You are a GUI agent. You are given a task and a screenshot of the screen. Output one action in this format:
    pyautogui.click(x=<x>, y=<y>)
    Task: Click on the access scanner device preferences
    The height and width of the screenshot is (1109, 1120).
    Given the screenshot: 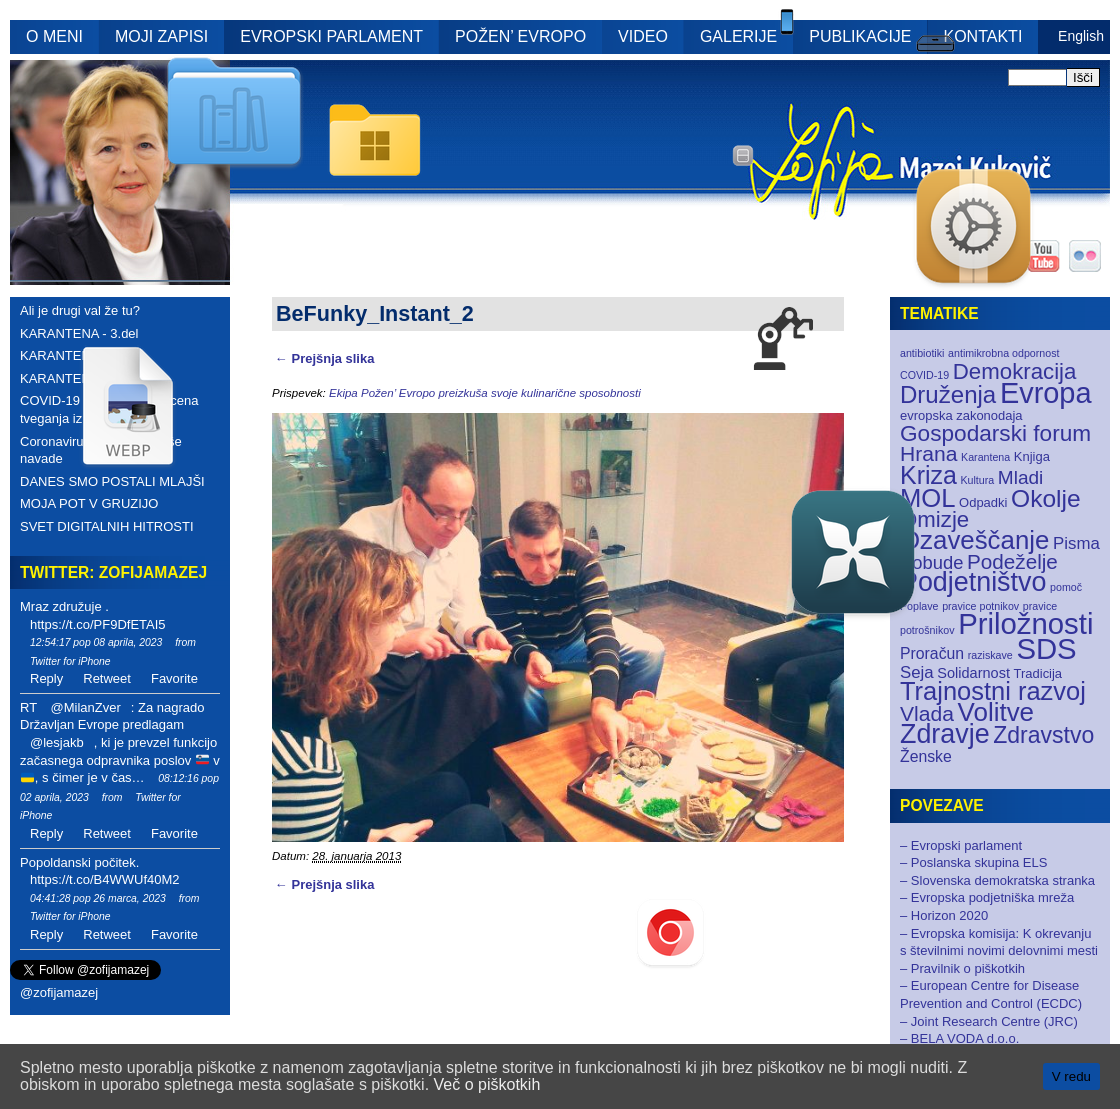 What is the action you would take?
    pyautogui.click(x=743, y=156)
    